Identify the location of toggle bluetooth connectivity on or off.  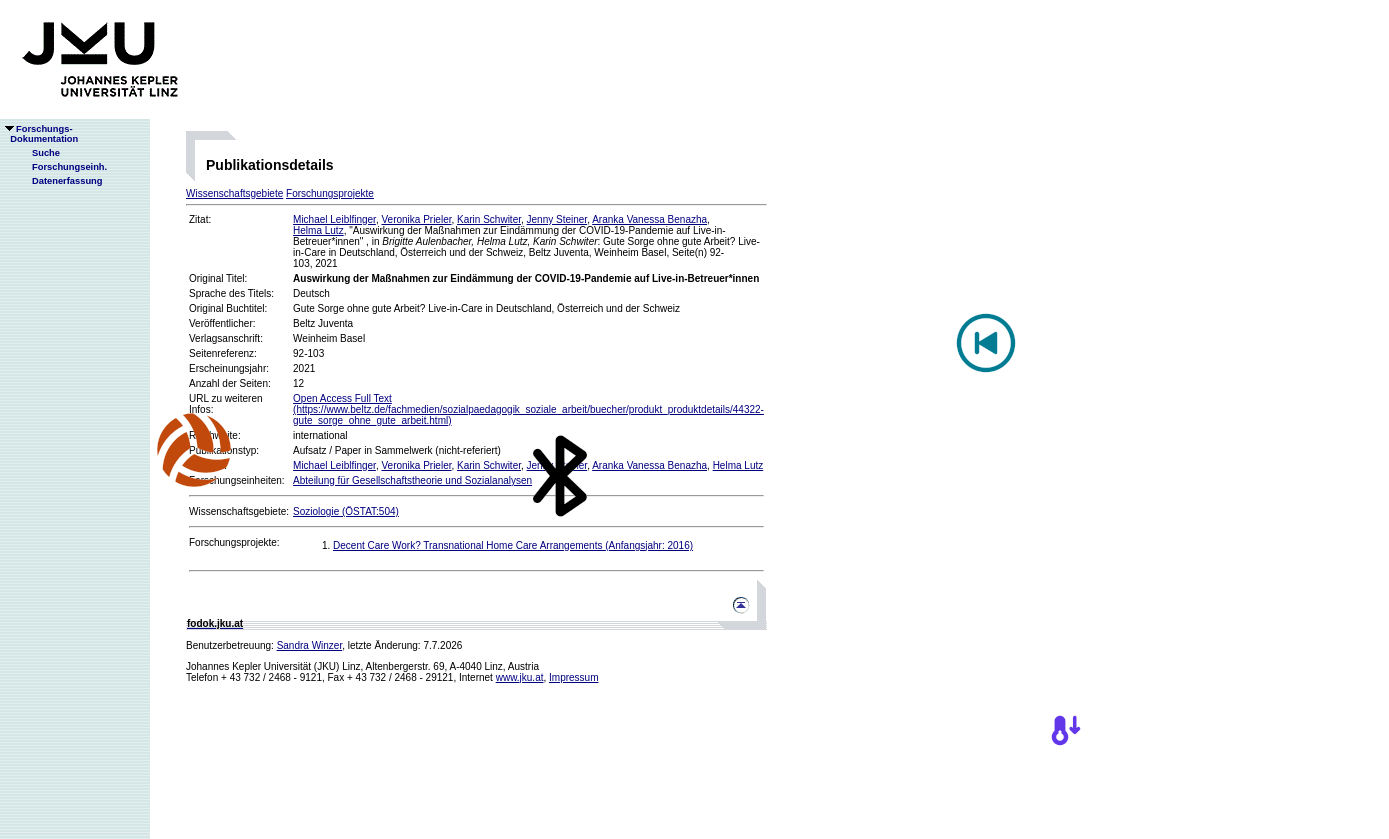
(560, 476).